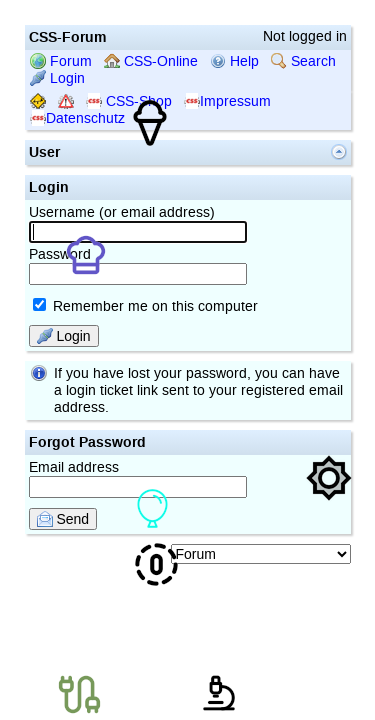  I want to click on indicates a pending or in-progress state, so click(156, 564).